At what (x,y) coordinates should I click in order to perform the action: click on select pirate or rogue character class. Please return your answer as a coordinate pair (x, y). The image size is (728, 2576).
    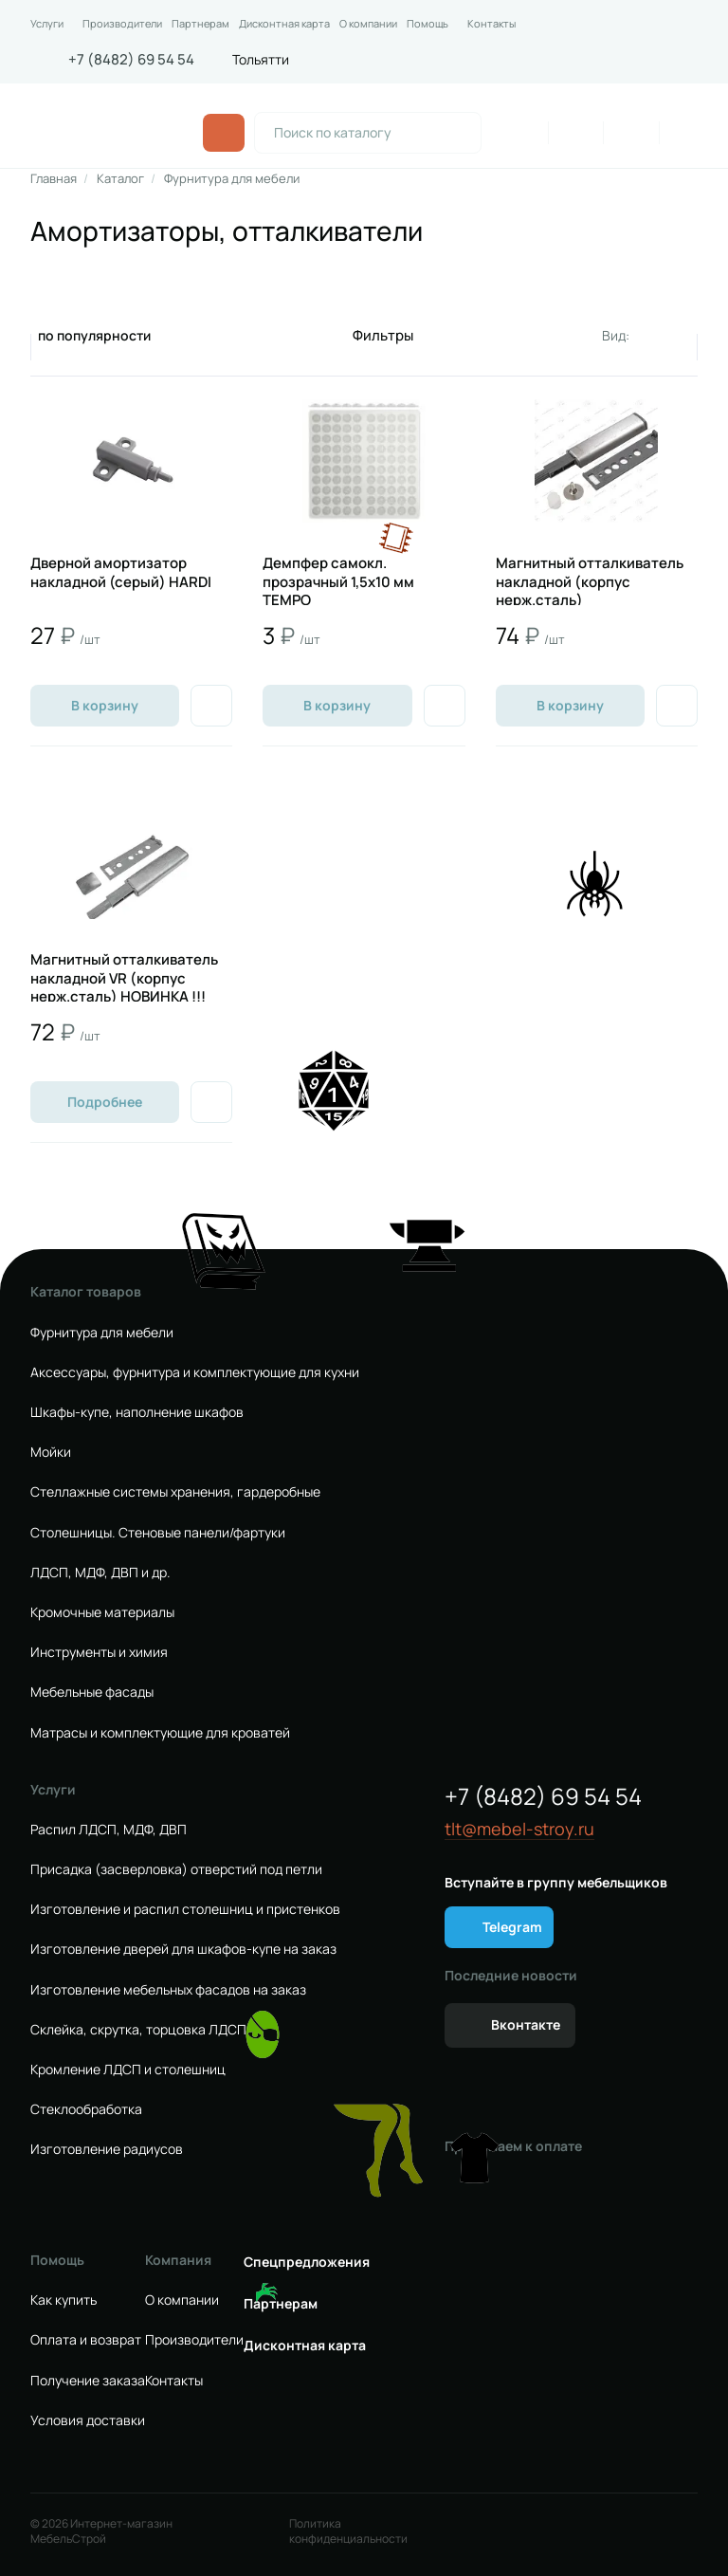
    Looking at the image, I should click on (263, 2034).